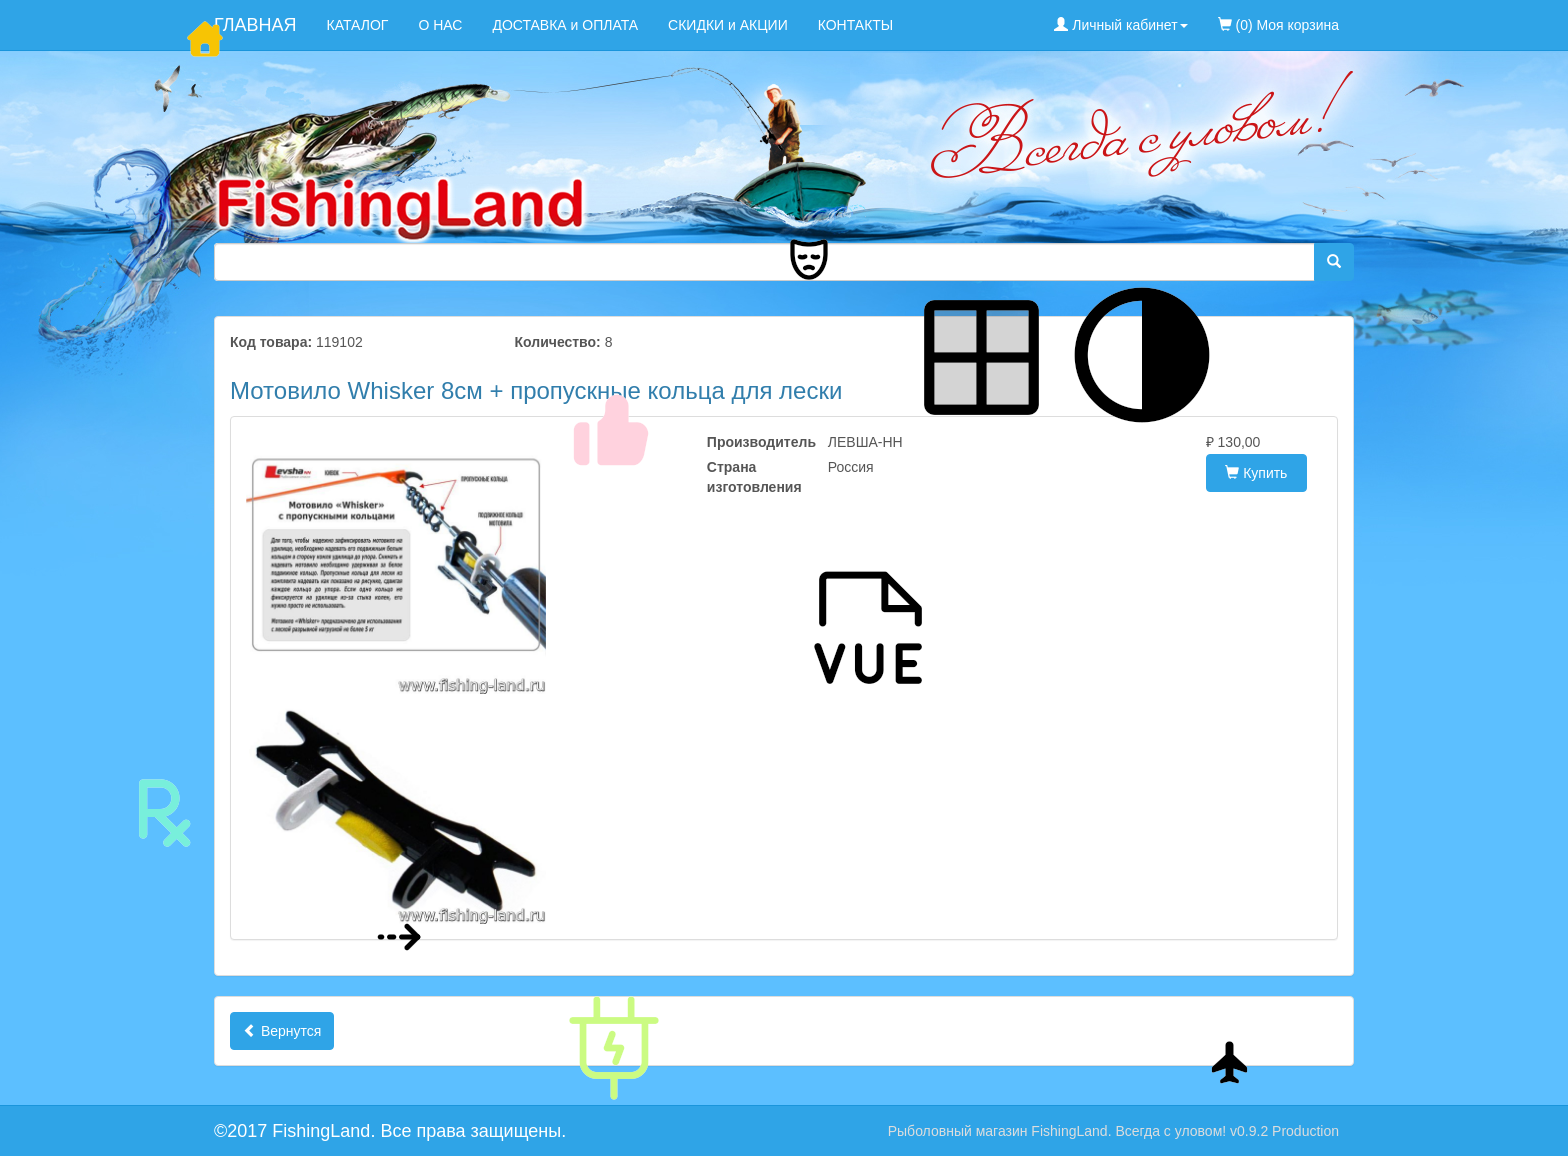  What do you see at coordinates (205, 39) in the screenshot?
I see `go to home screen` at bounding box center [205, 39].